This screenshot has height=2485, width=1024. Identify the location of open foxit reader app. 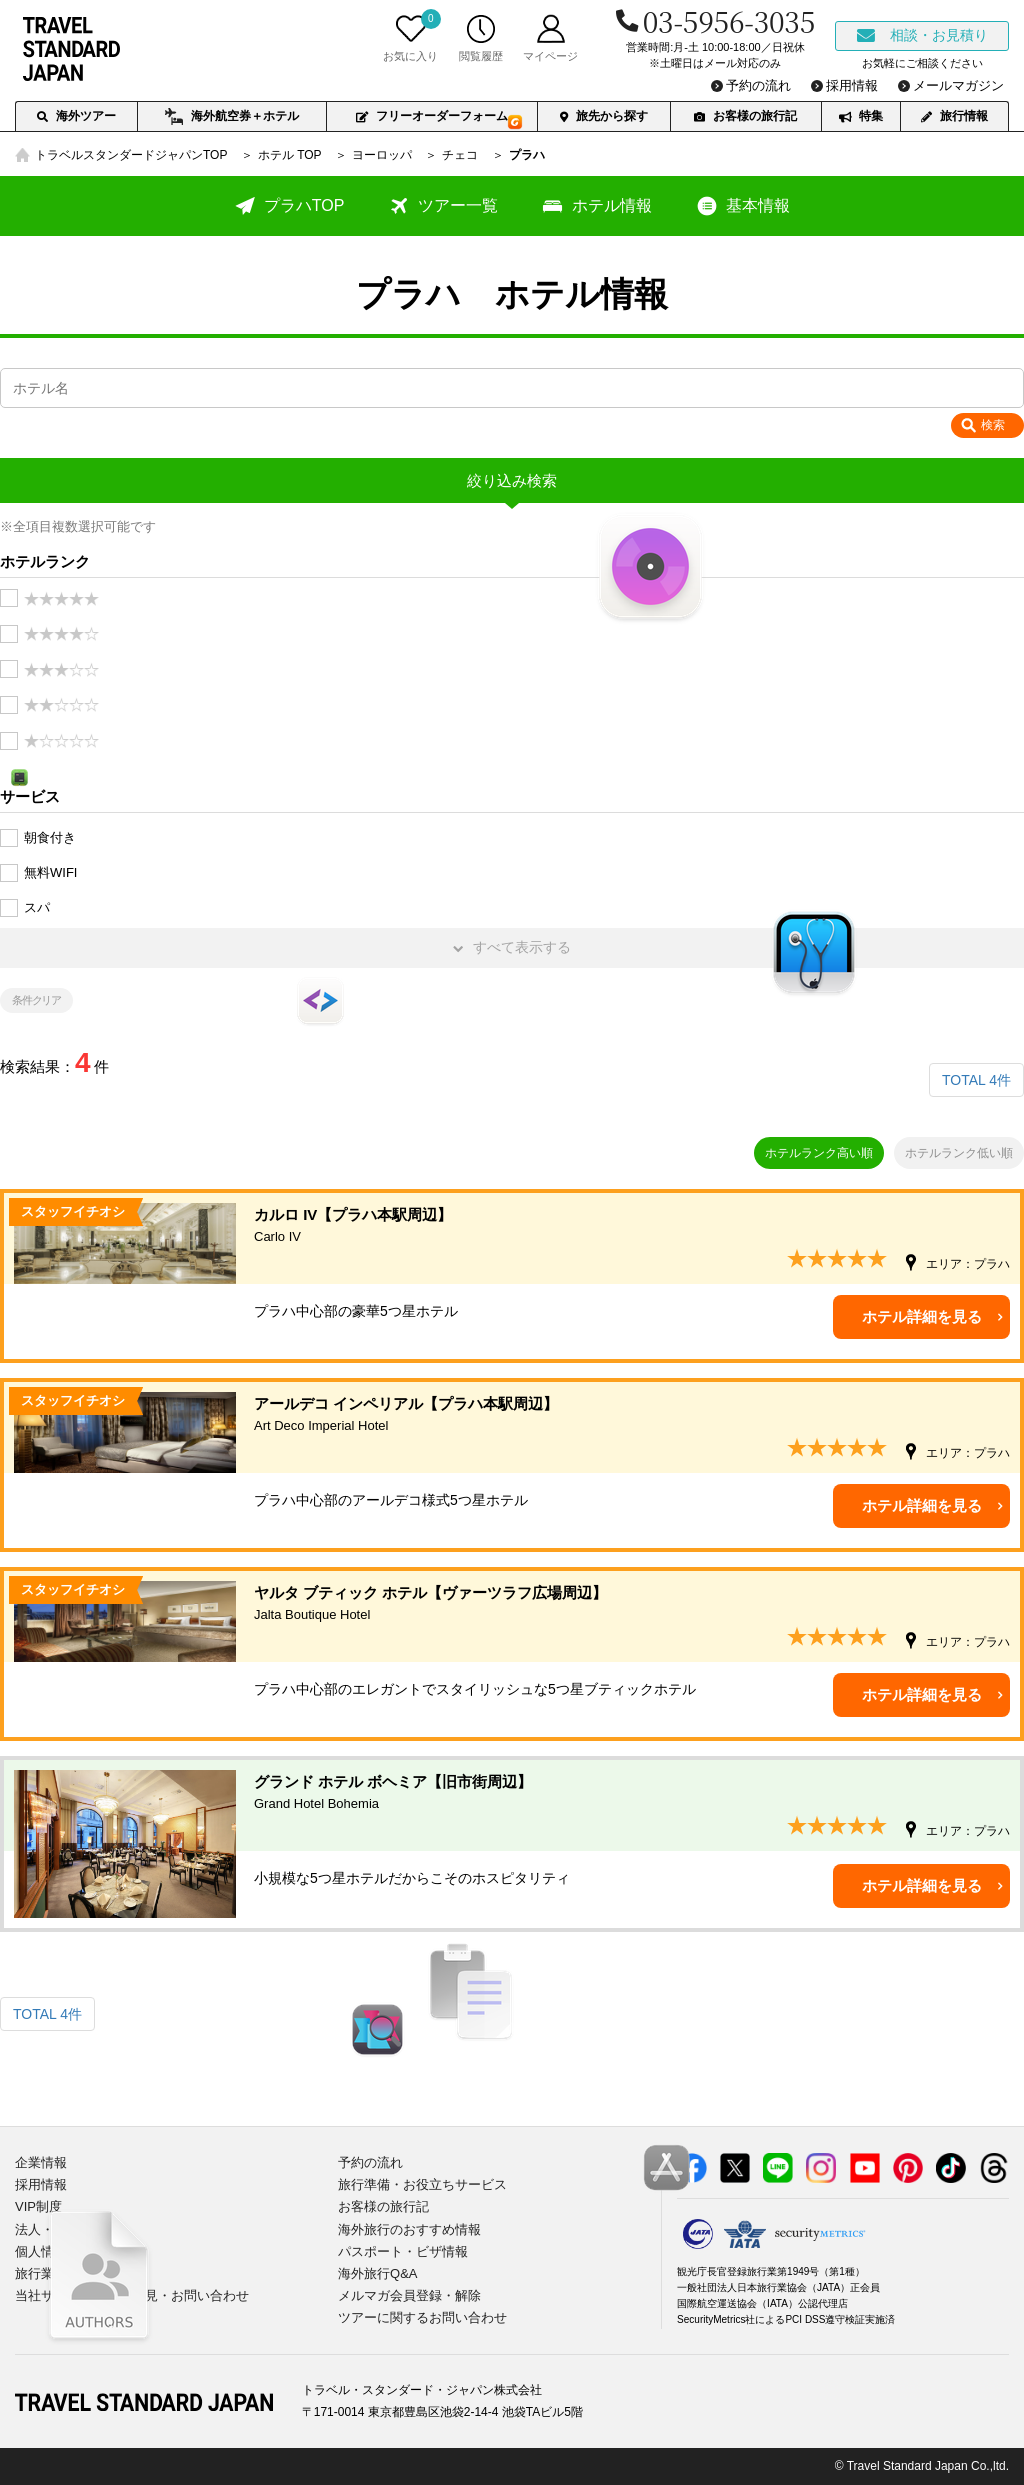
(515, 122).